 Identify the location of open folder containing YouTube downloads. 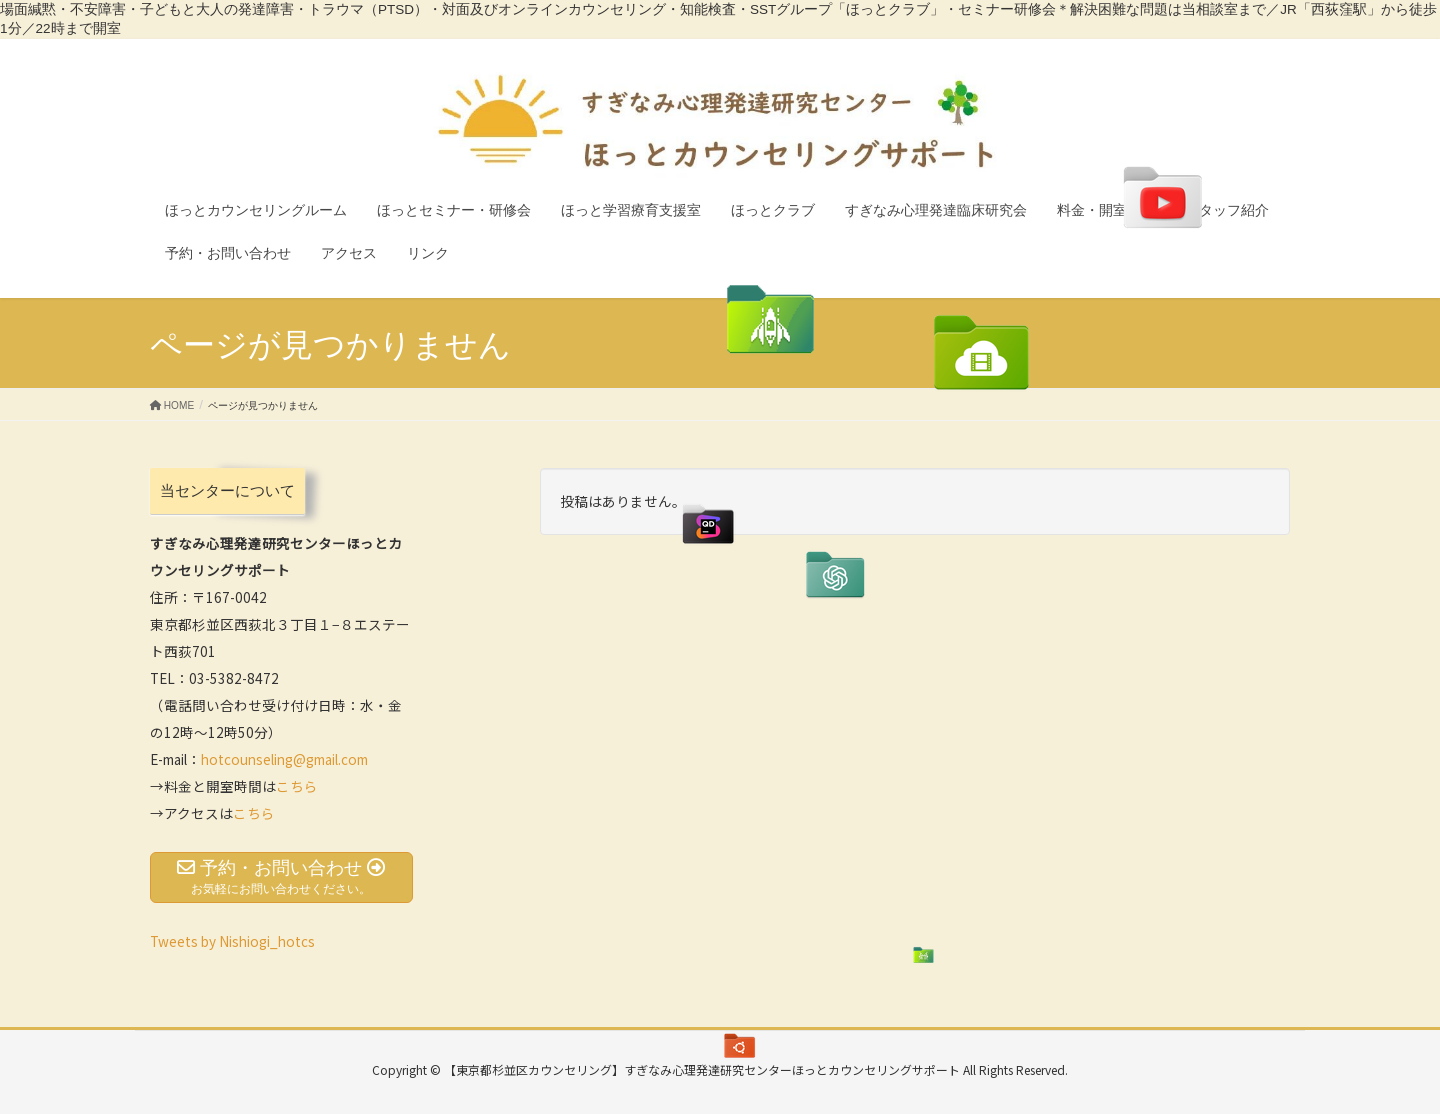
(1162, 199).